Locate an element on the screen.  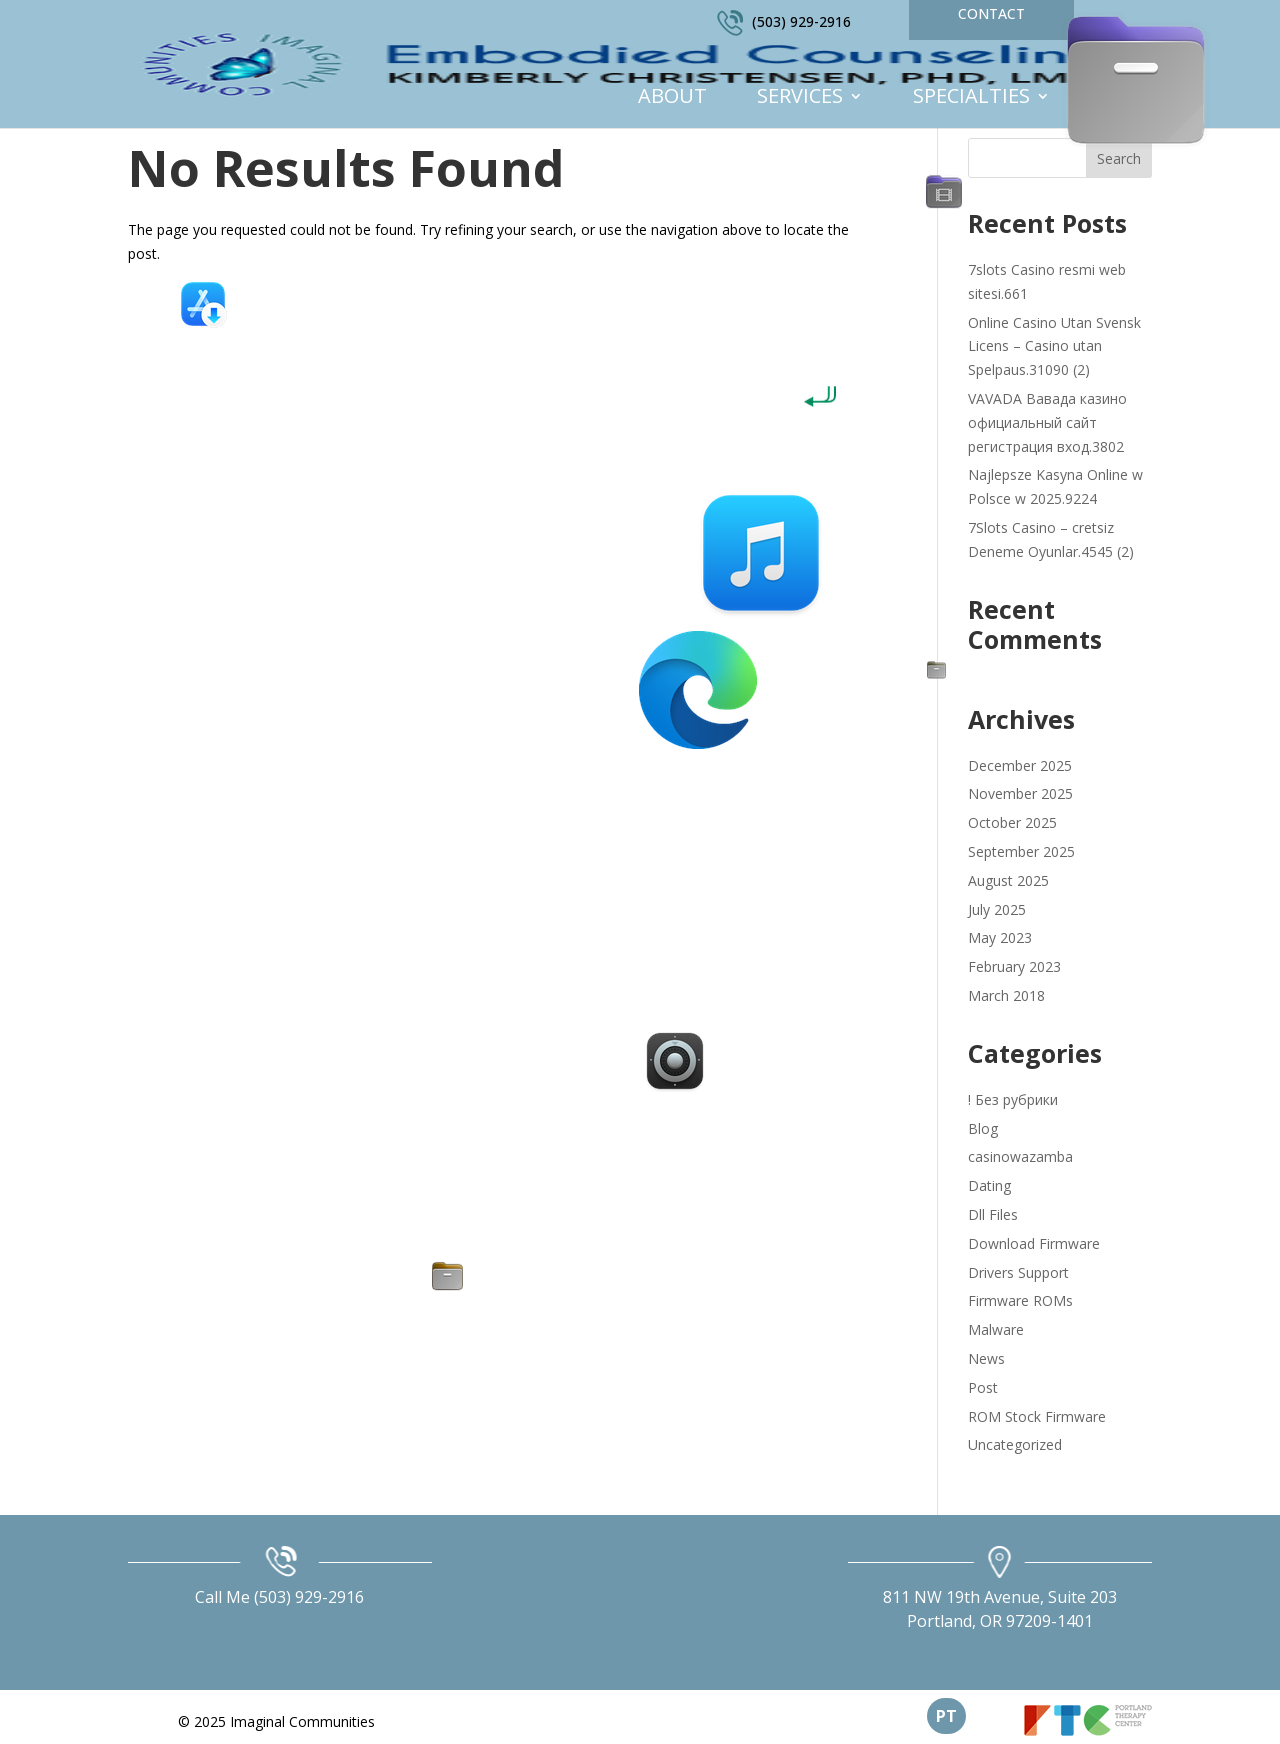
open playmymusic app is located at coordinates (761, 553).